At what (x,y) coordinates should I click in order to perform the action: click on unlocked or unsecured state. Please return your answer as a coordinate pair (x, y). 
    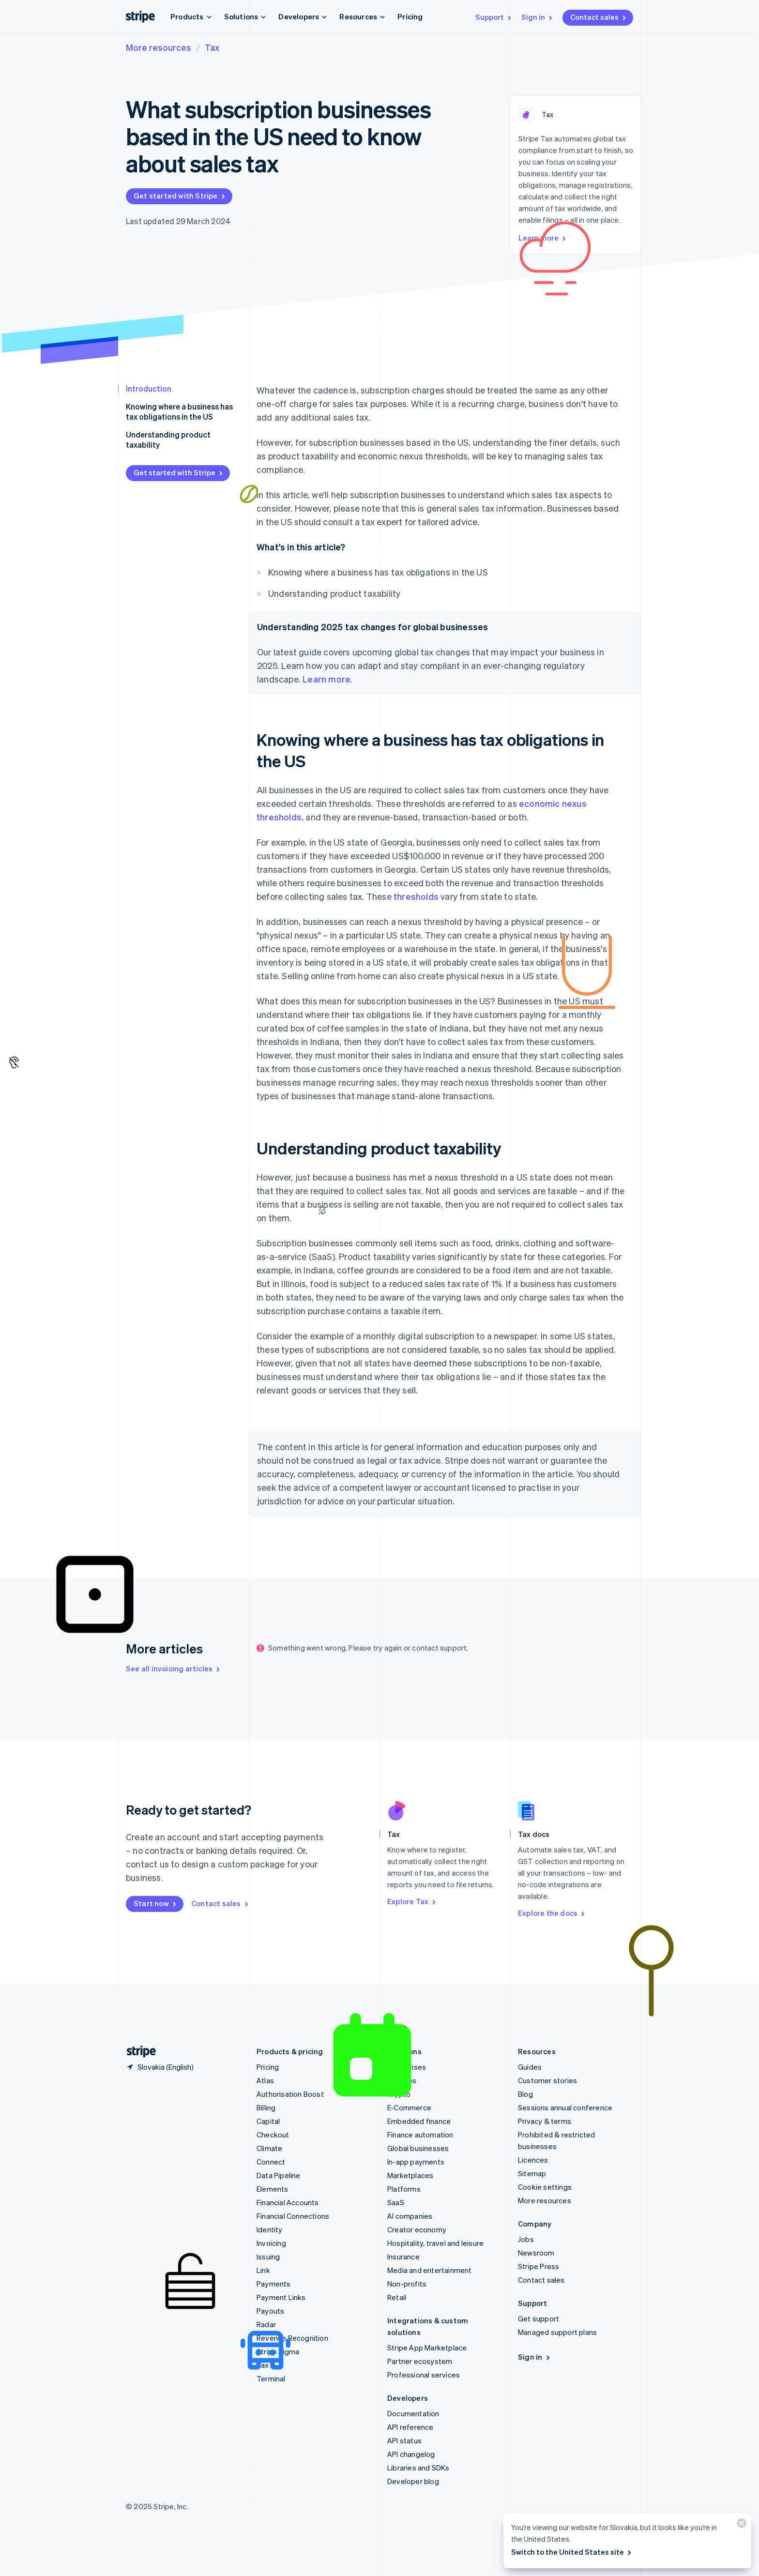
    Looking at the image, I should click on (190, 2284).